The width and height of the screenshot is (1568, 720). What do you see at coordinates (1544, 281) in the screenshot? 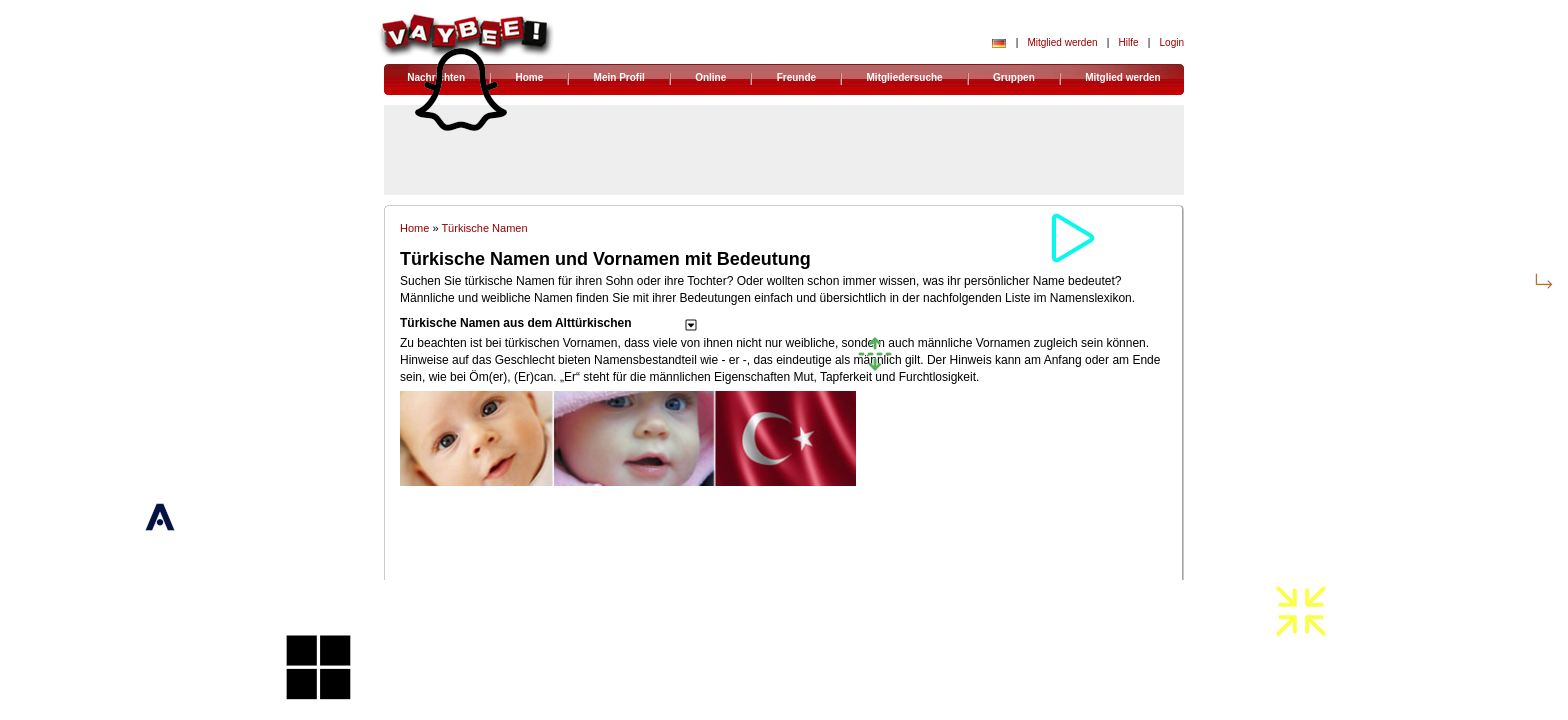
I see `navigate to a nested or child item` at bounding box center [1544, 281].